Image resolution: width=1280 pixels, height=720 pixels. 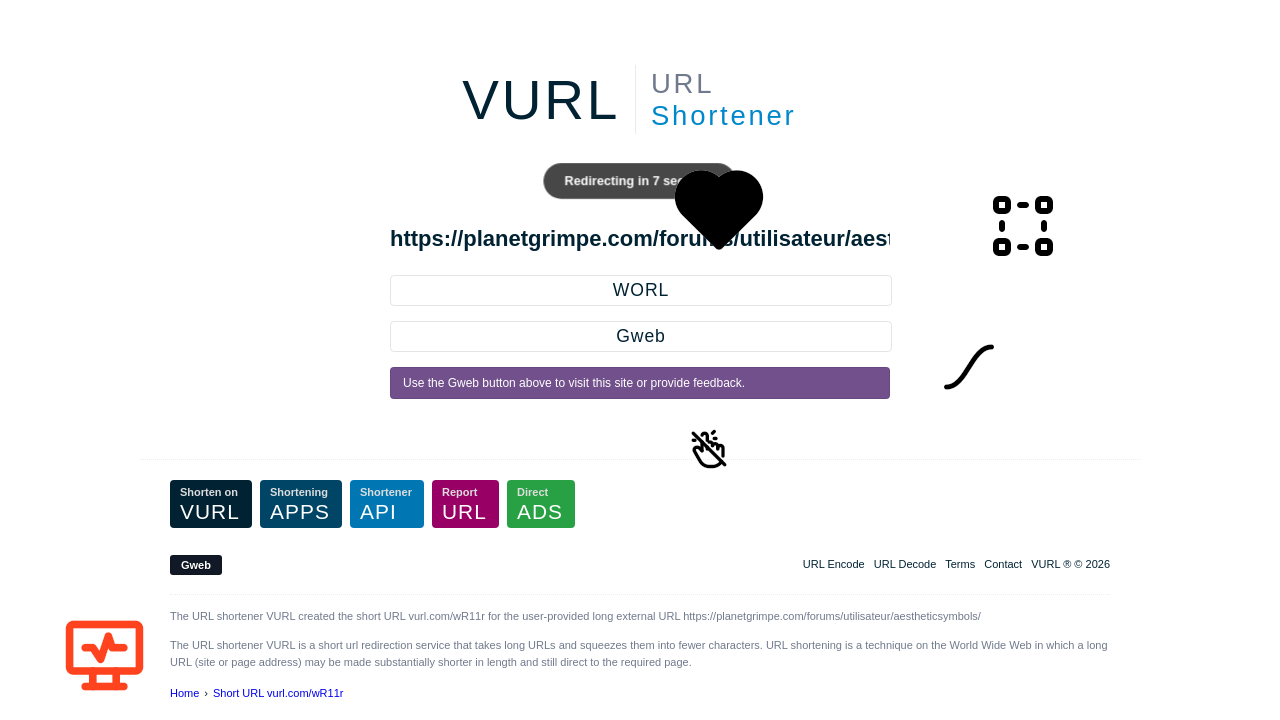 I want to click on apply ease-in-out animation timing, so click(x=969, y=367).